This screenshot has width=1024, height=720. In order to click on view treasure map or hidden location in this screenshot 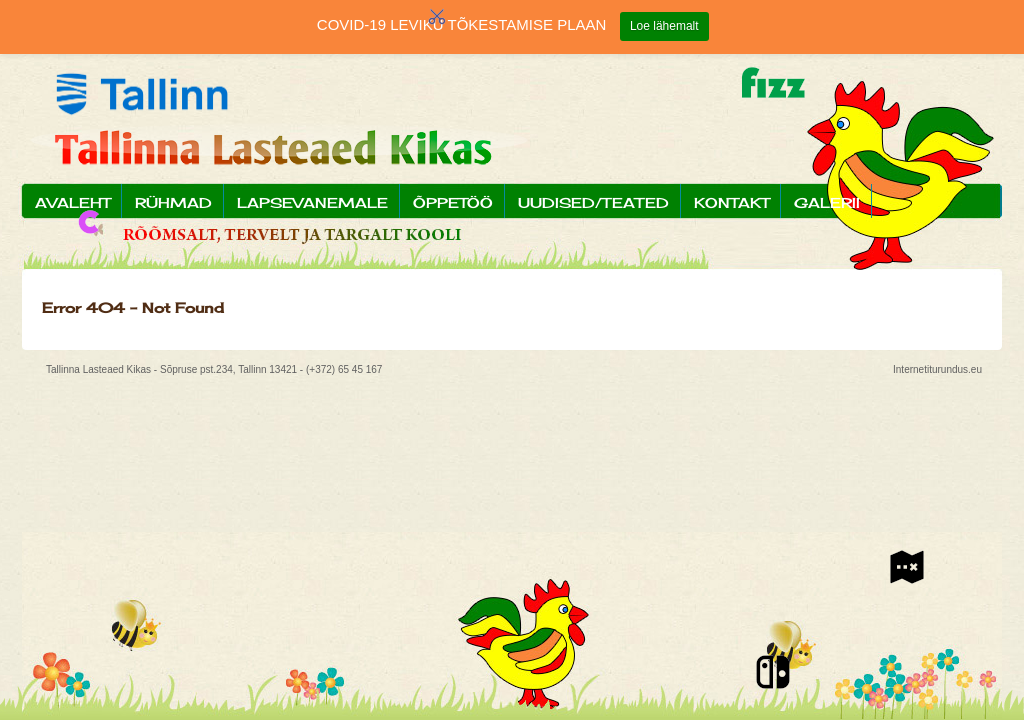, I will do `click(907, 567)`.